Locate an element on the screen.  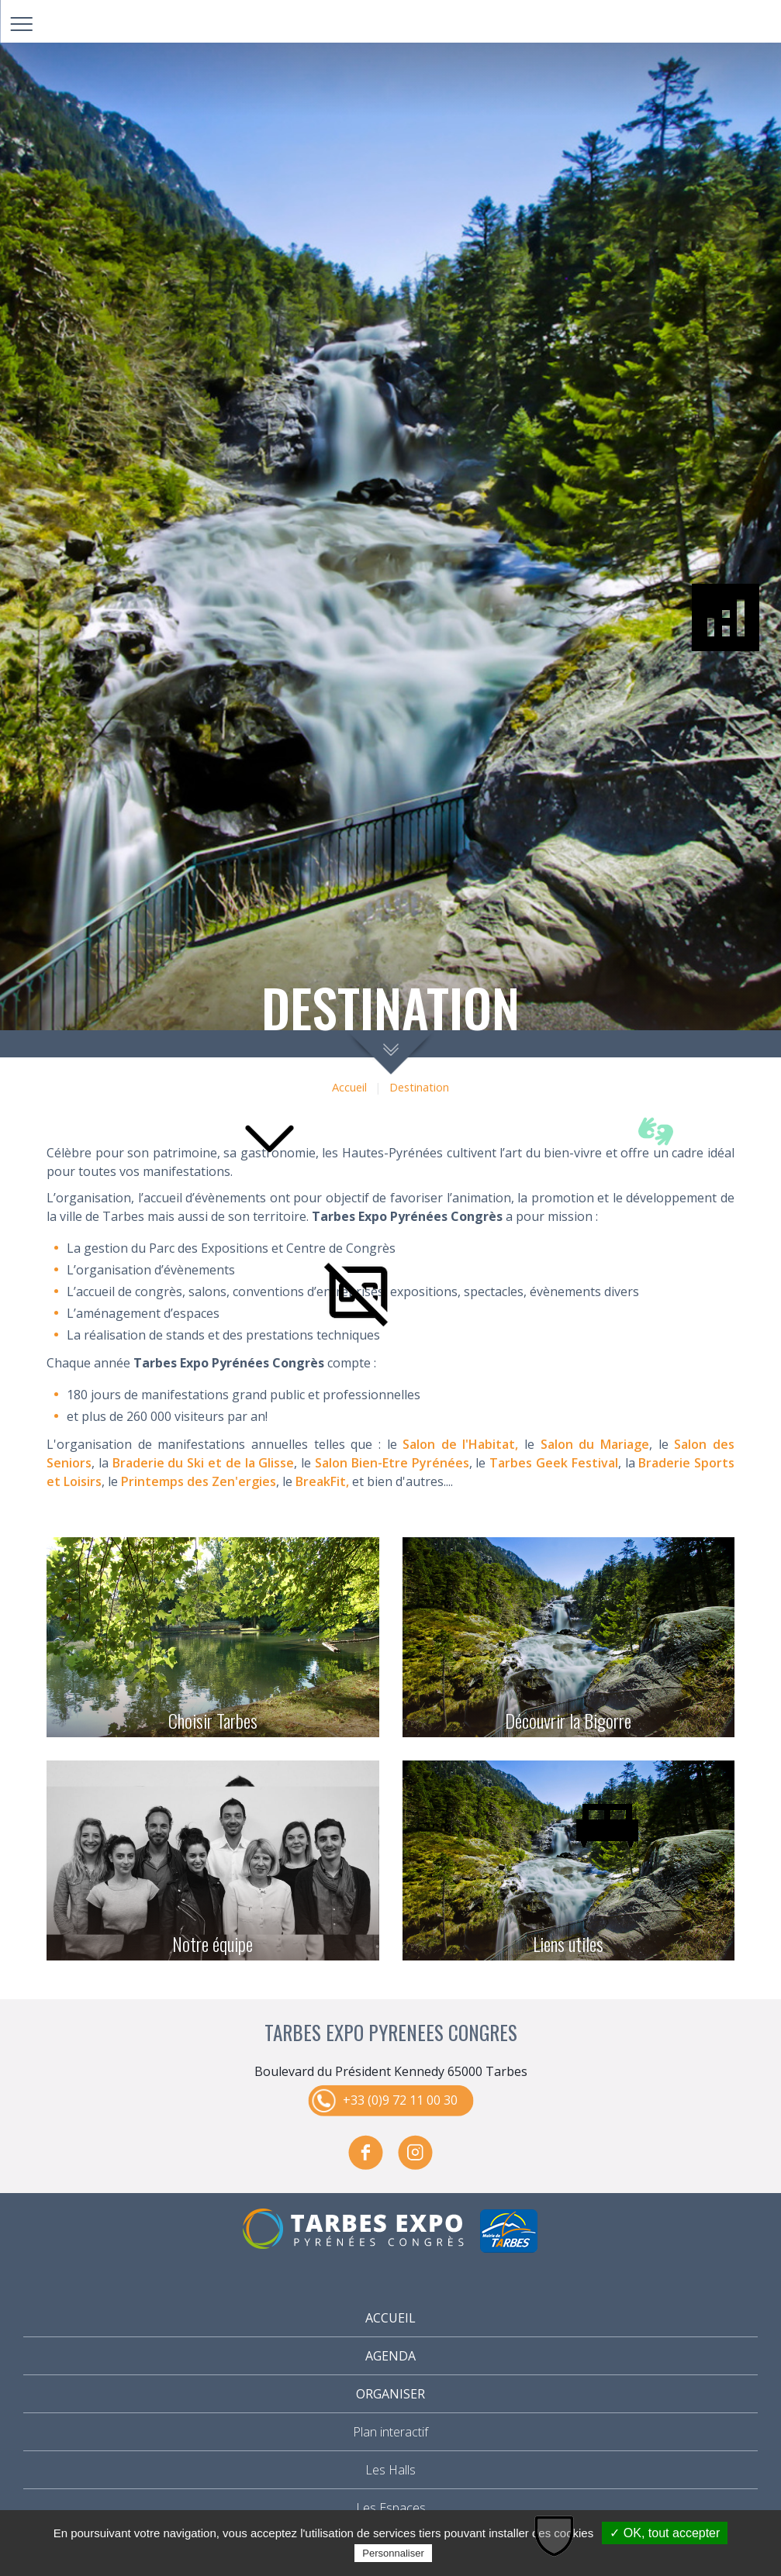
access security or privacy settings is located at coordinates (554, 2533).